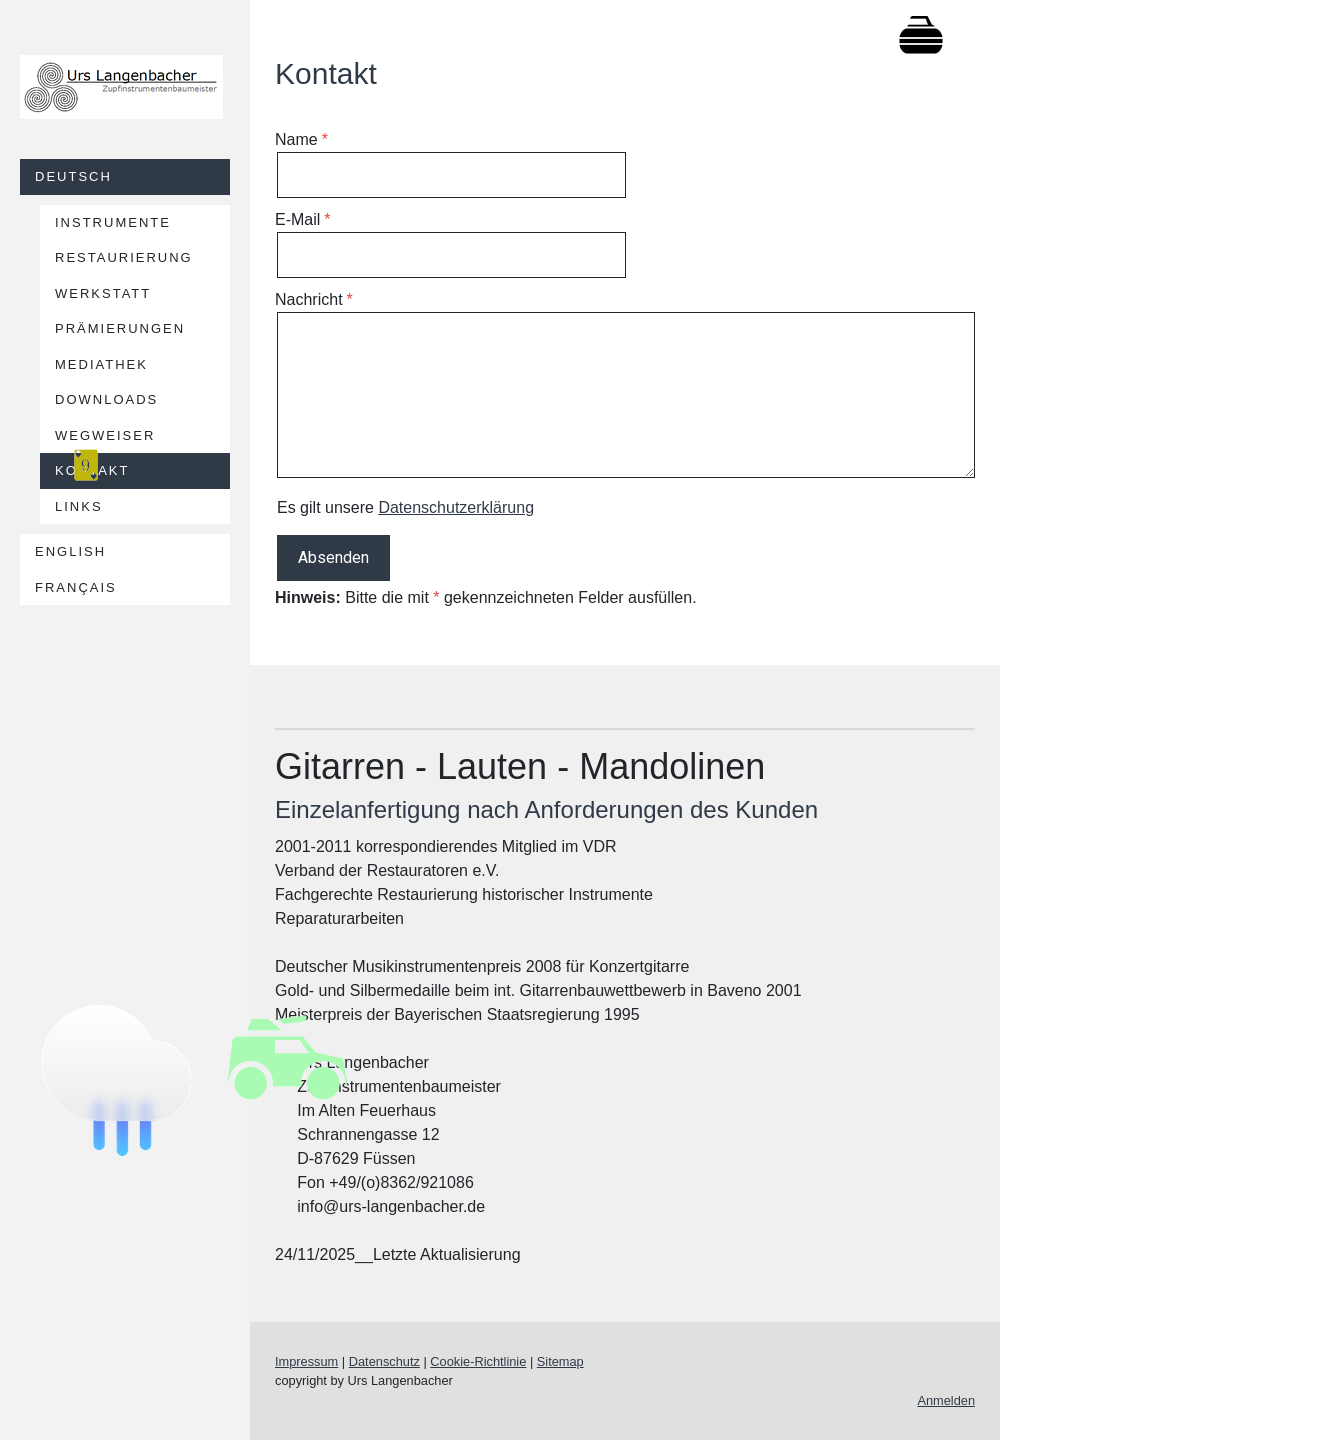 Image resolution: width=1325 pixels, height=1440 pixels. Describe the element at coordinates (287, 1057) in the screenshot. I see `select jeep or off-road vehicle` at that location.